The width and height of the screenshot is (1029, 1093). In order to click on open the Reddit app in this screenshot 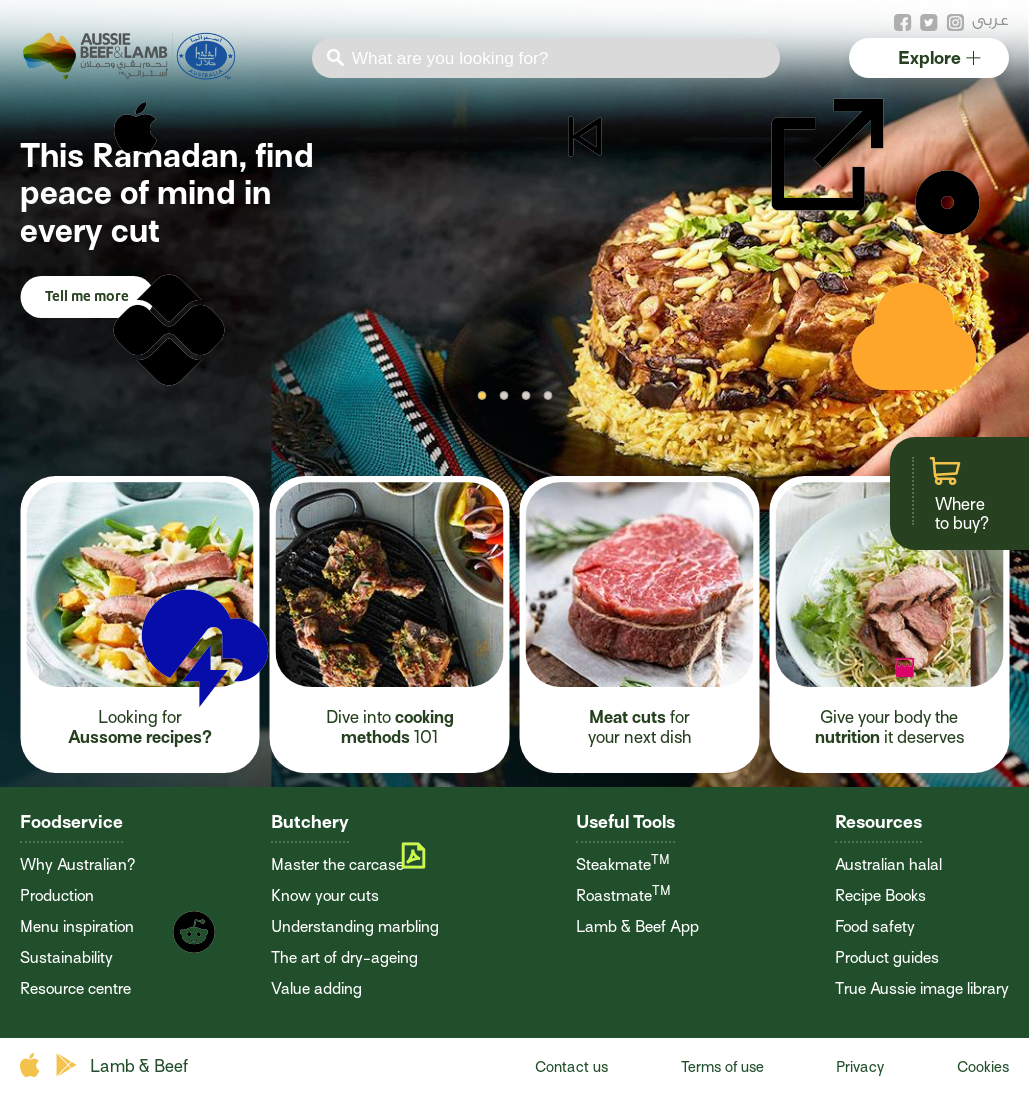, I will do `click(194, 932)`.